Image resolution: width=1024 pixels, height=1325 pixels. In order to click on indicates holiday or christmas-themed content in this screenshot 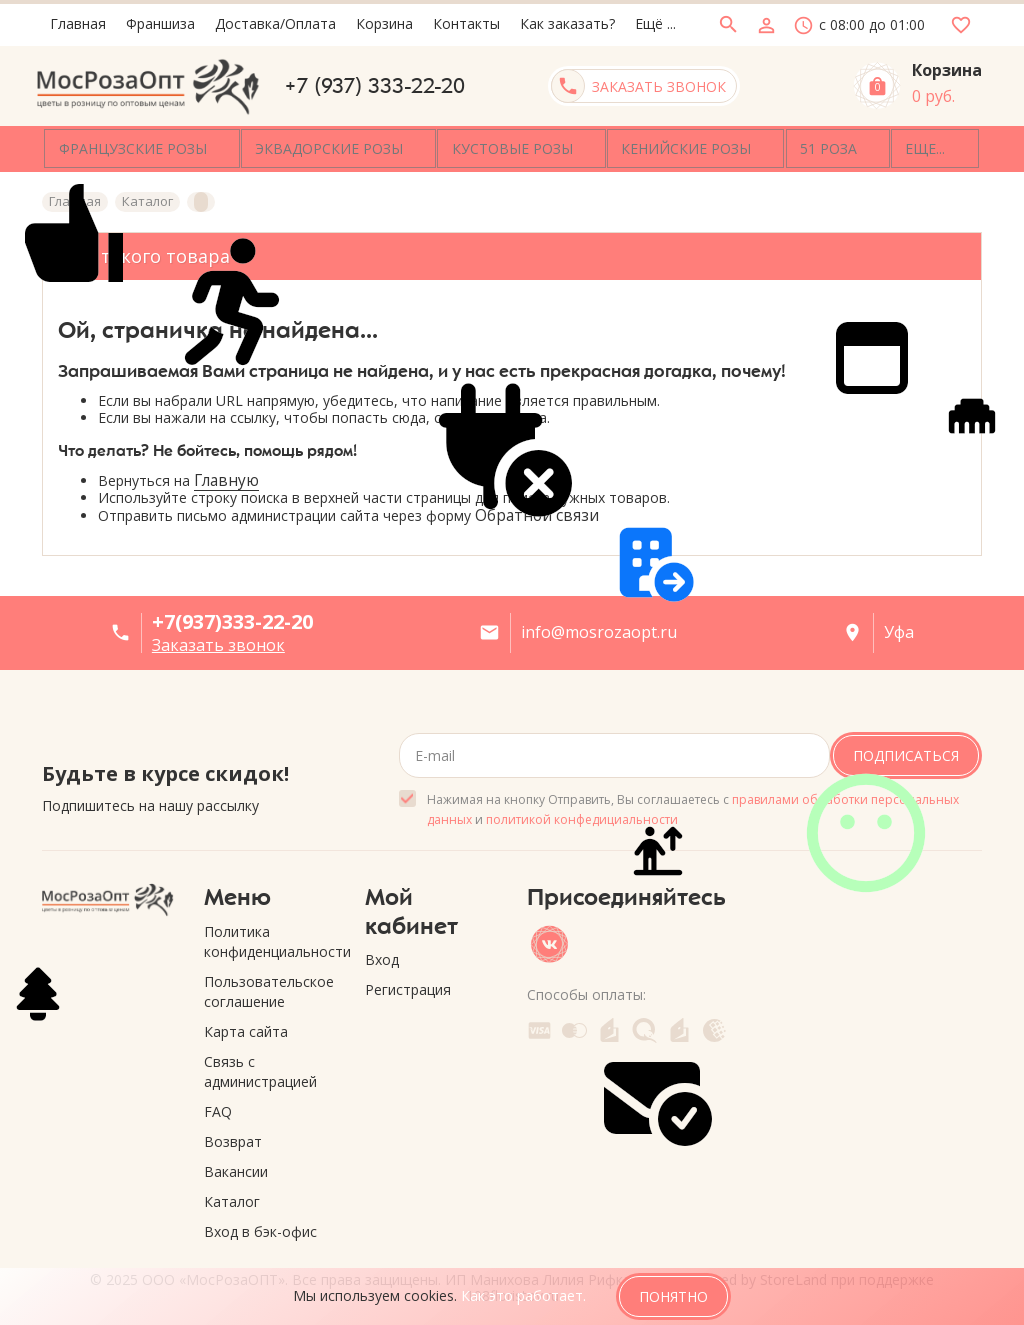, I will do `click(38, 994)`.